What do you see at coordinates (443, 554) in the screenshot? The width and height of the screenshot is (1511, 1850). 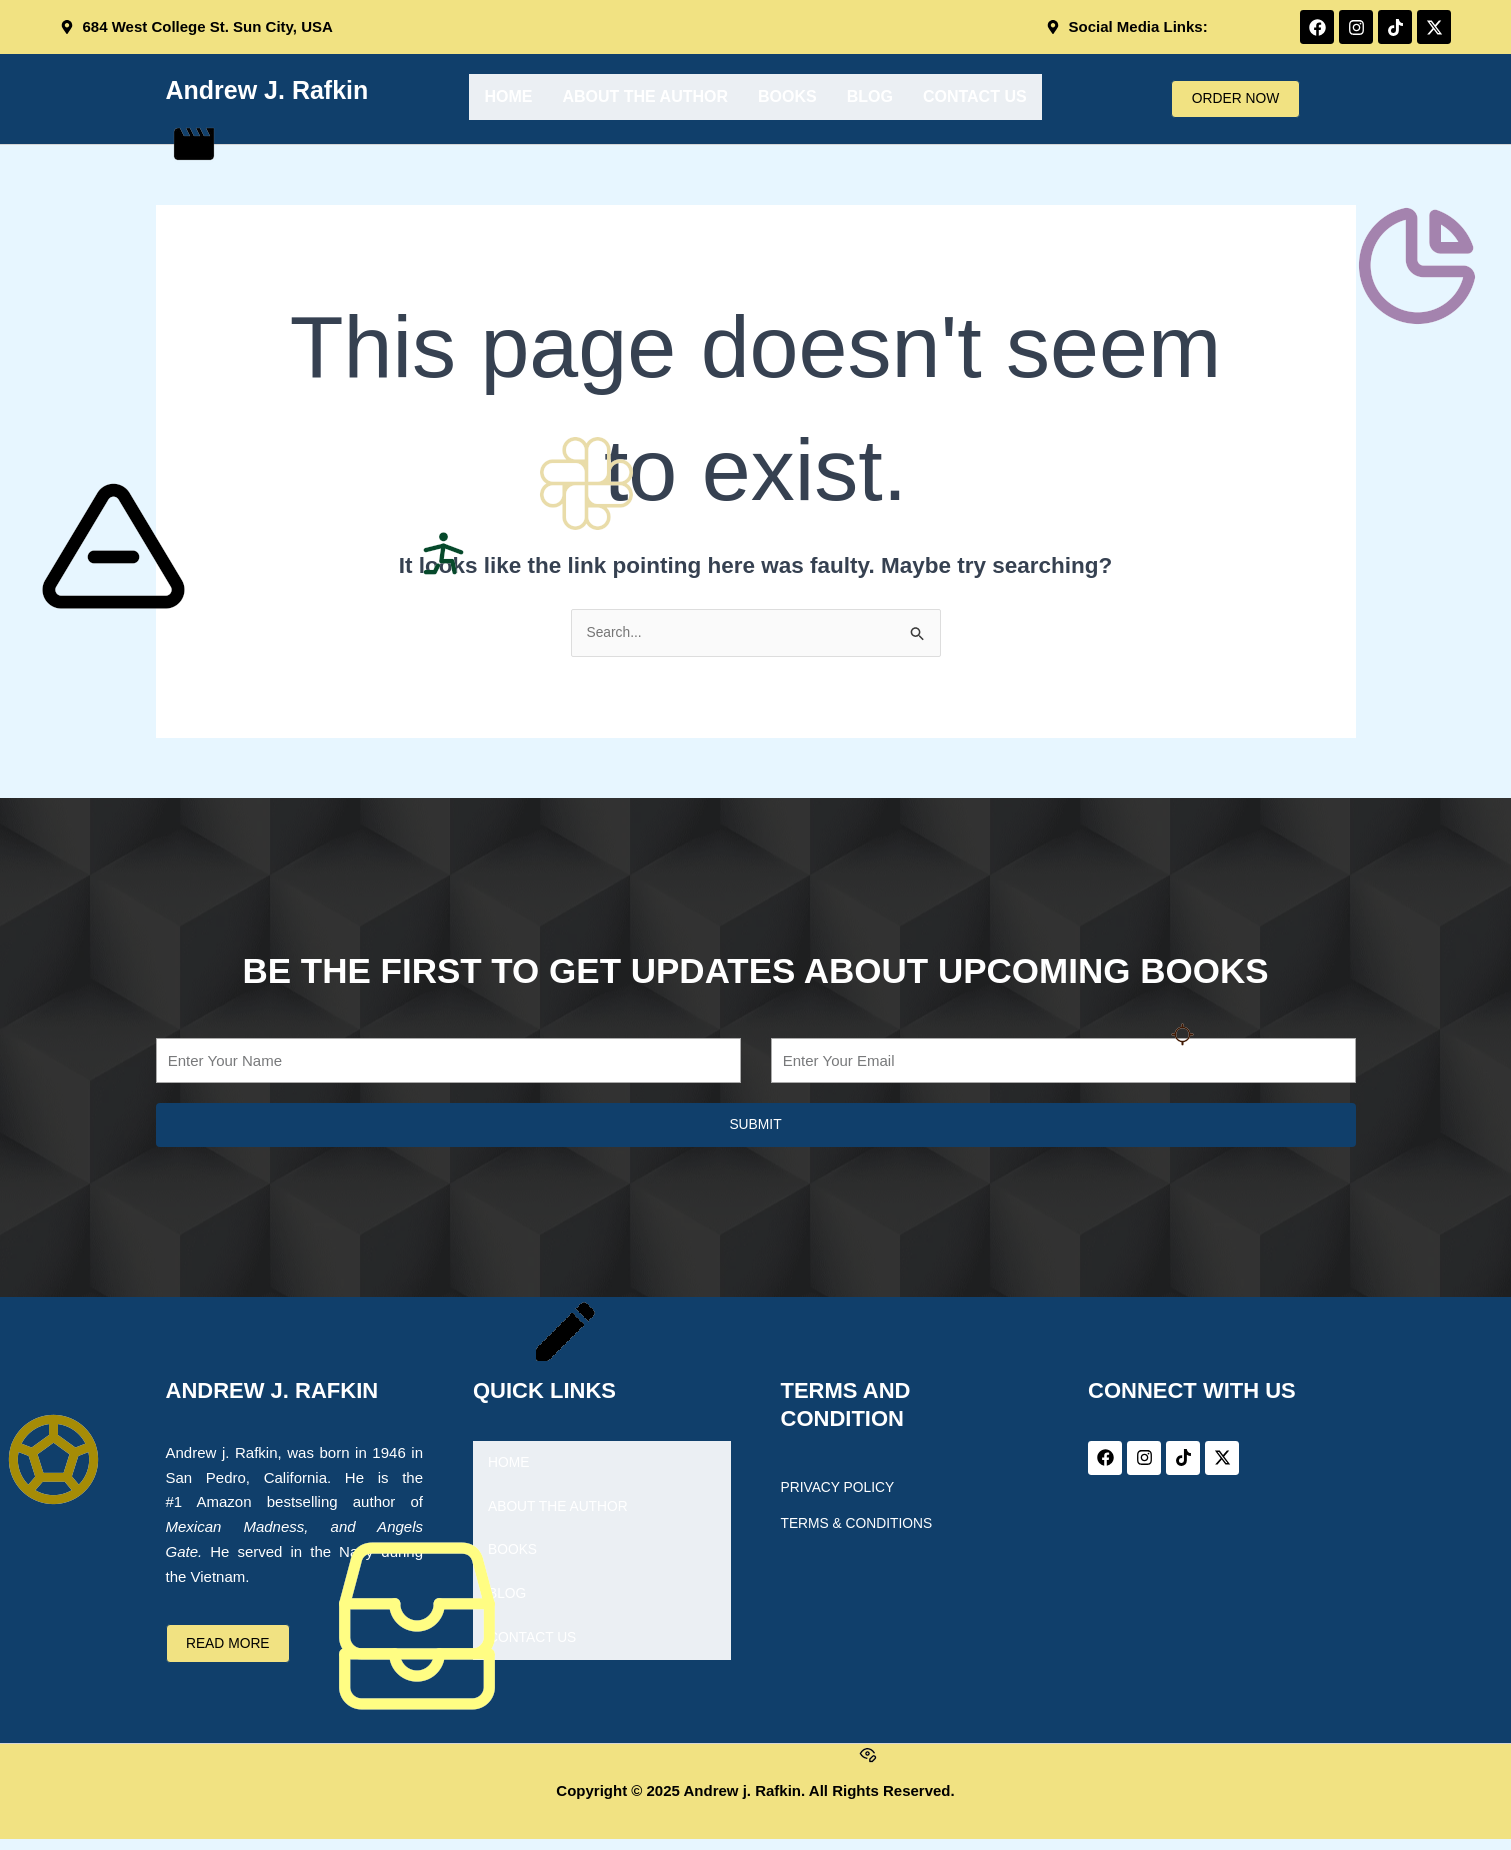 I see `access yoga or stretching exercises` at bounding box center [443, 554].